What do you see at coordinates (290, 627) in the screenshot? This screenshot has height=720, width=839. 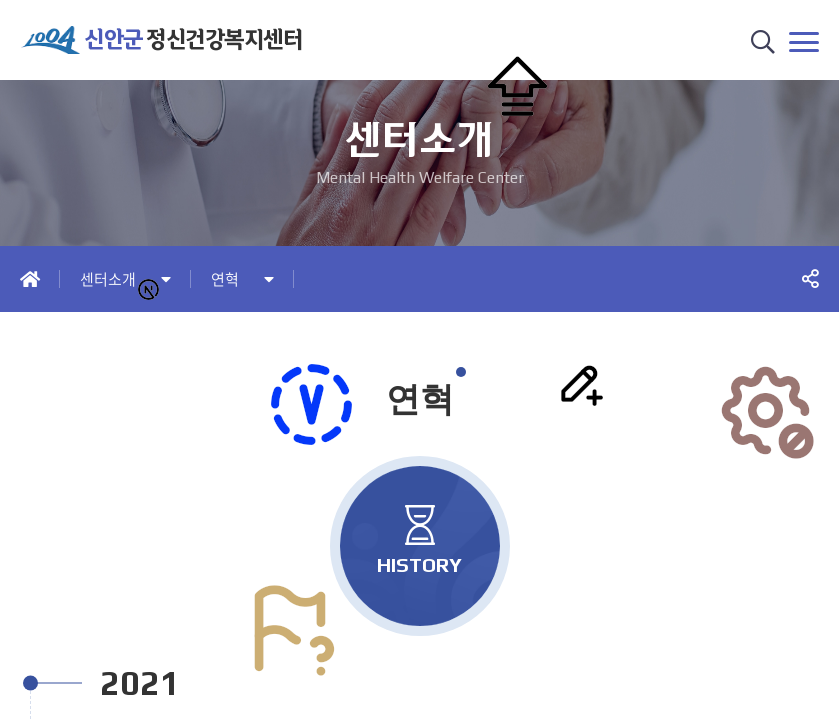 I see `flag content as questionable or uncertain` at bounding box center [290, 627].